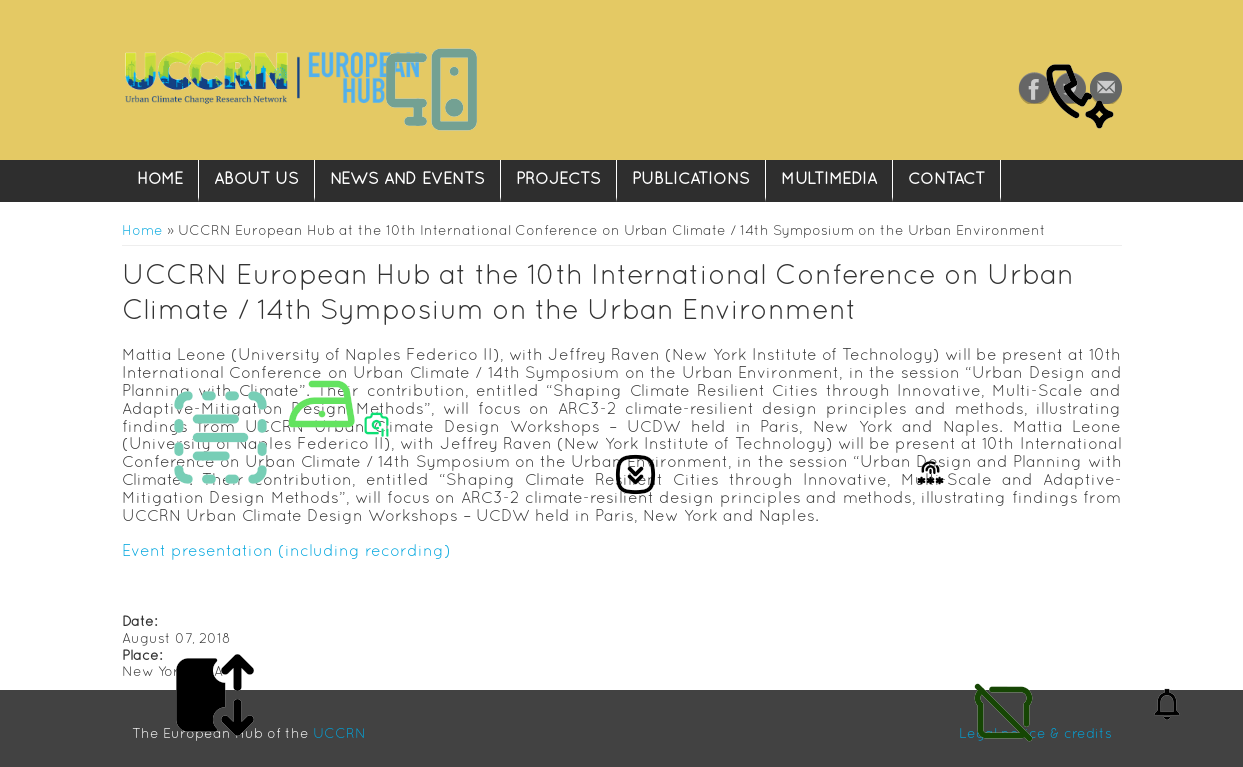  I want to click on indicates gluten-free or bread-free option, so click(1003, 712).